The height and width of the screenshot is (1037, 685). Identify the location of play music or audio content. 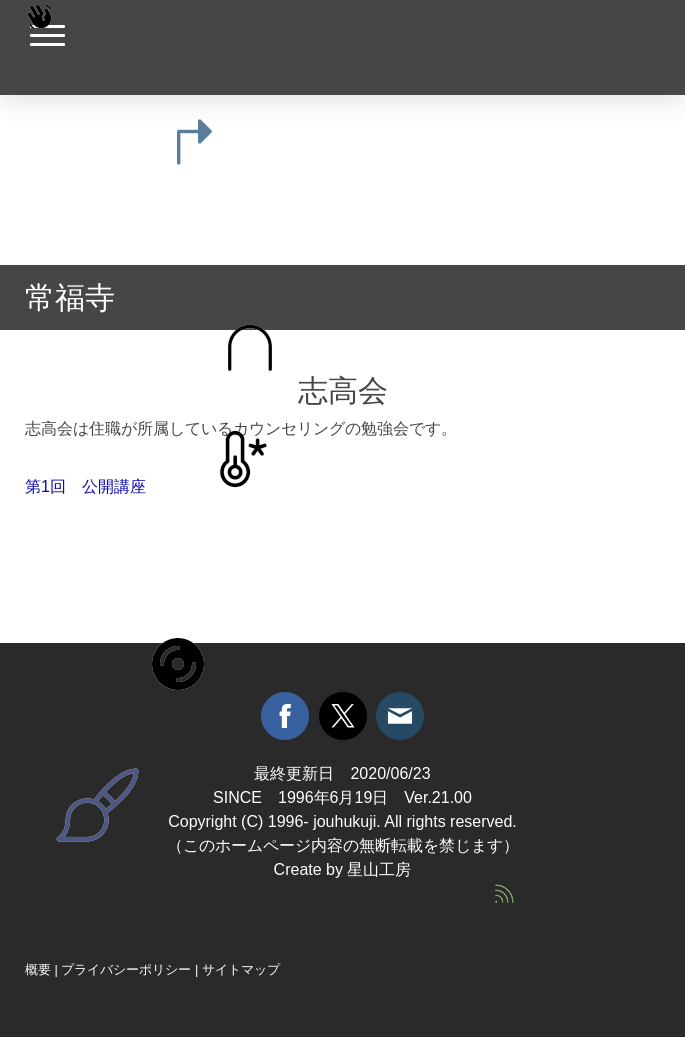
(178, 664).